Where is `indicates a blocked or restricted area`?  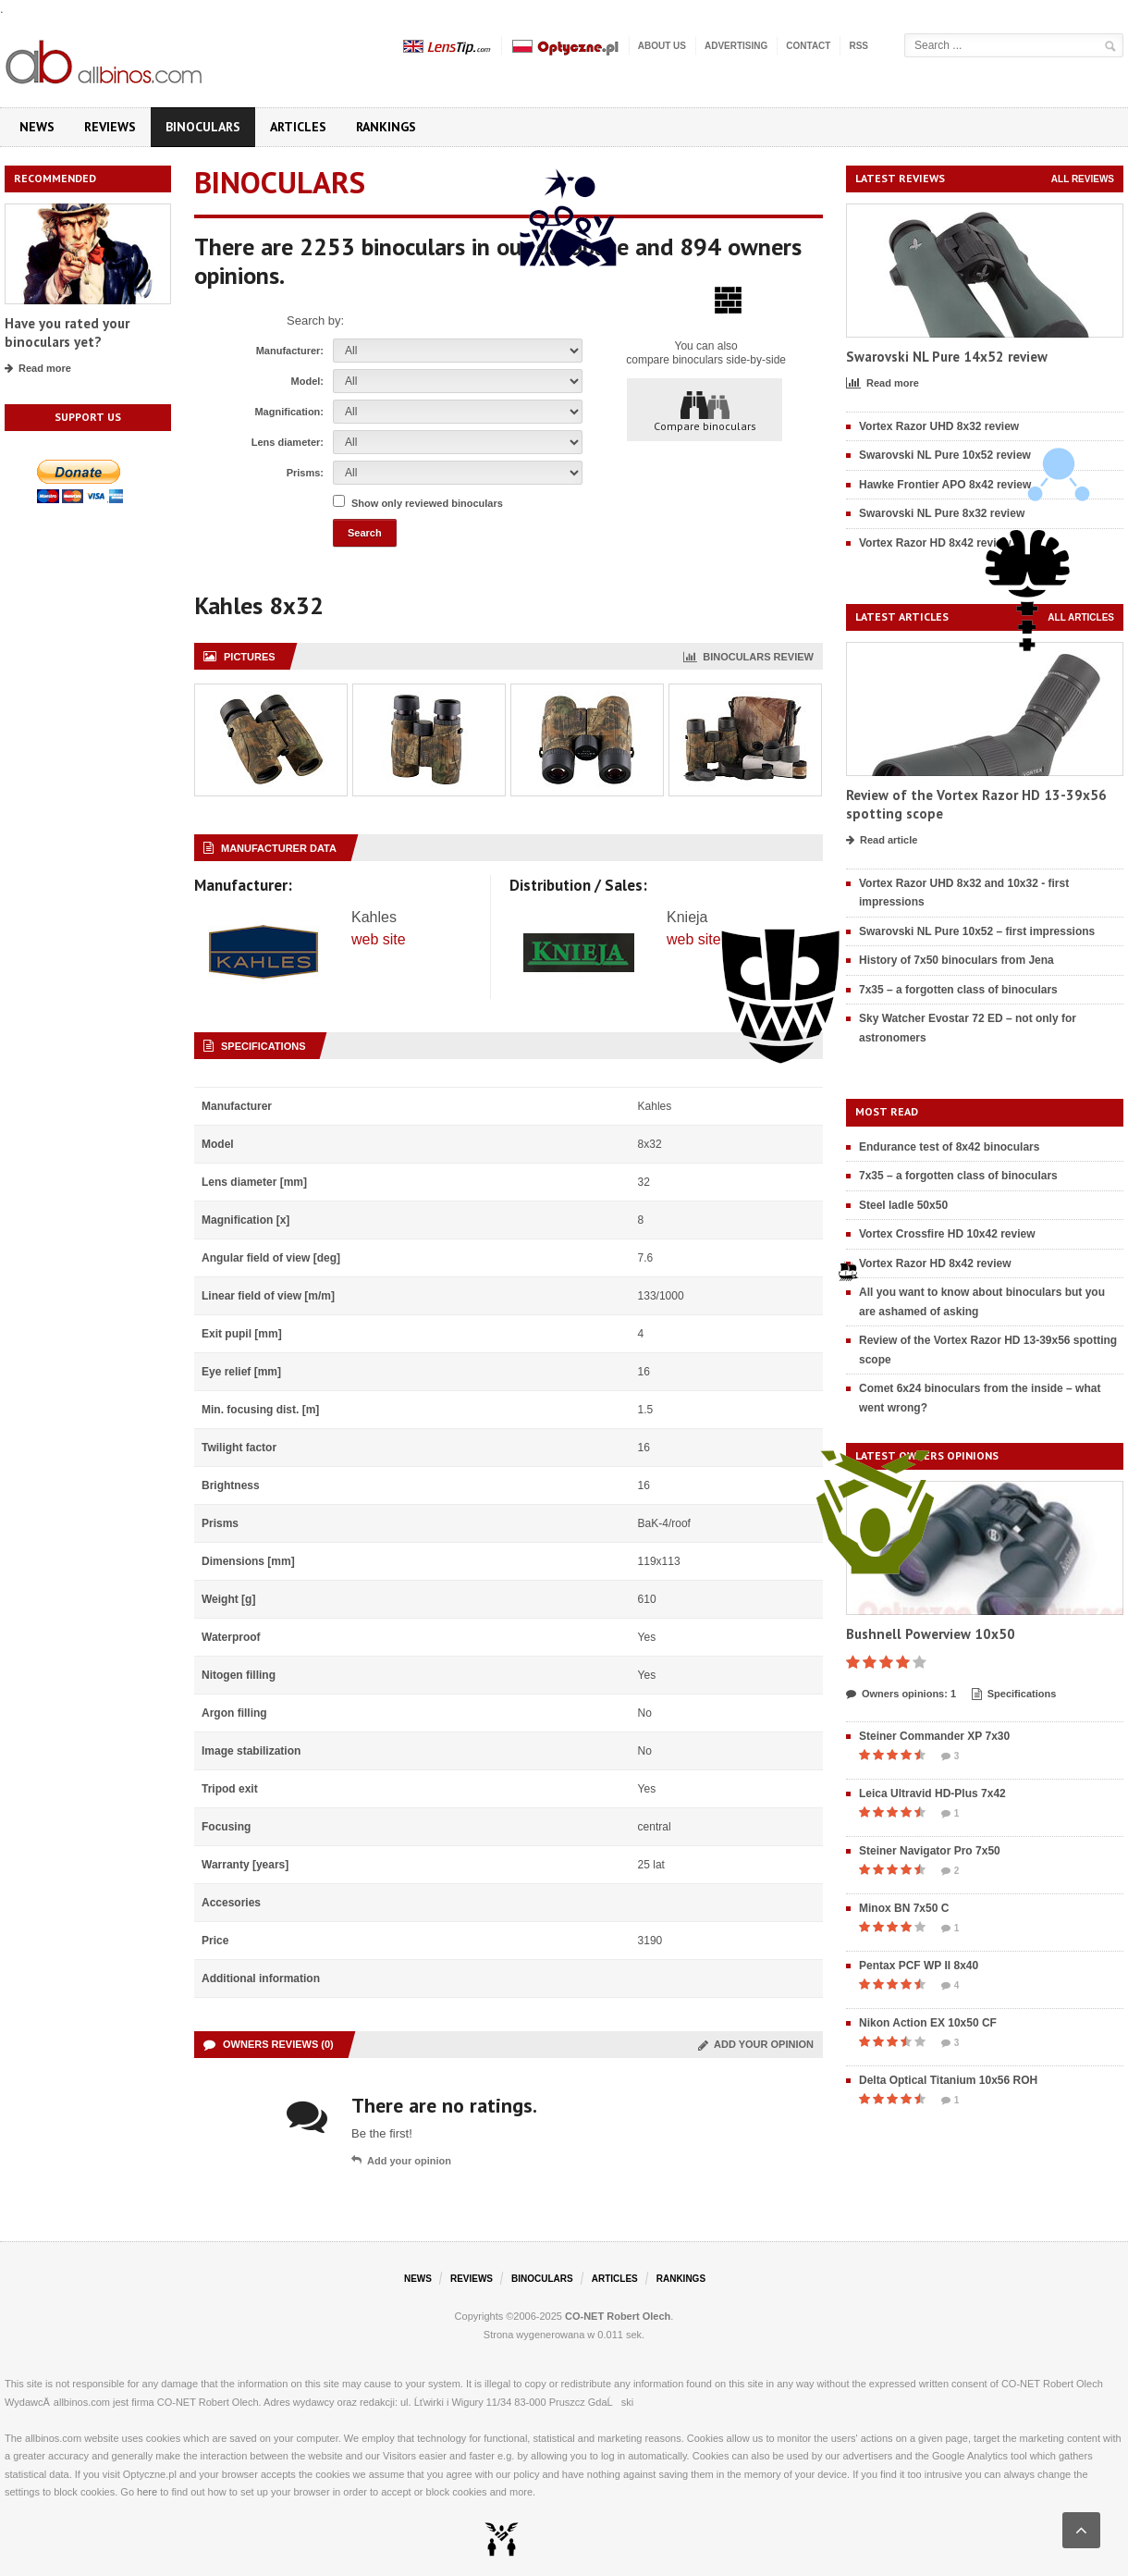 indicates a blocked or restricted area is located at coordinates (568, 217).